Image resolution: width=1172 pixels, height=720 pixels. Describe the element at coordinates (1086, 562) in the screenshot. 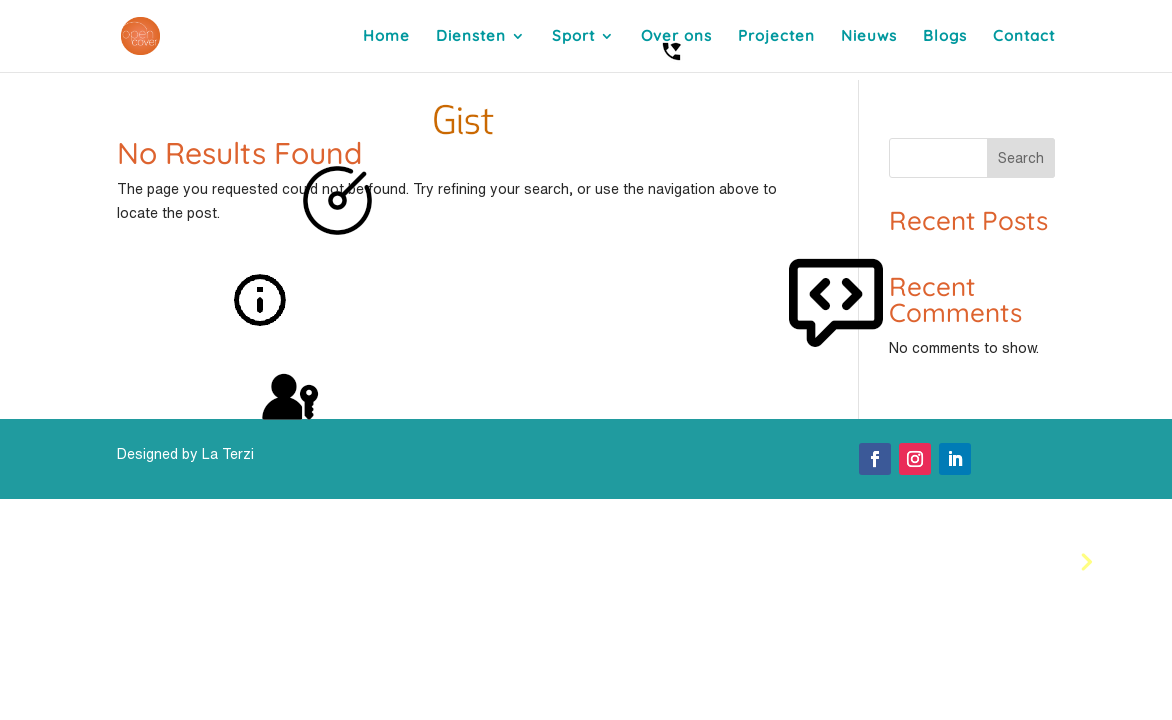

I see `navigate to the next item or page` at that location.